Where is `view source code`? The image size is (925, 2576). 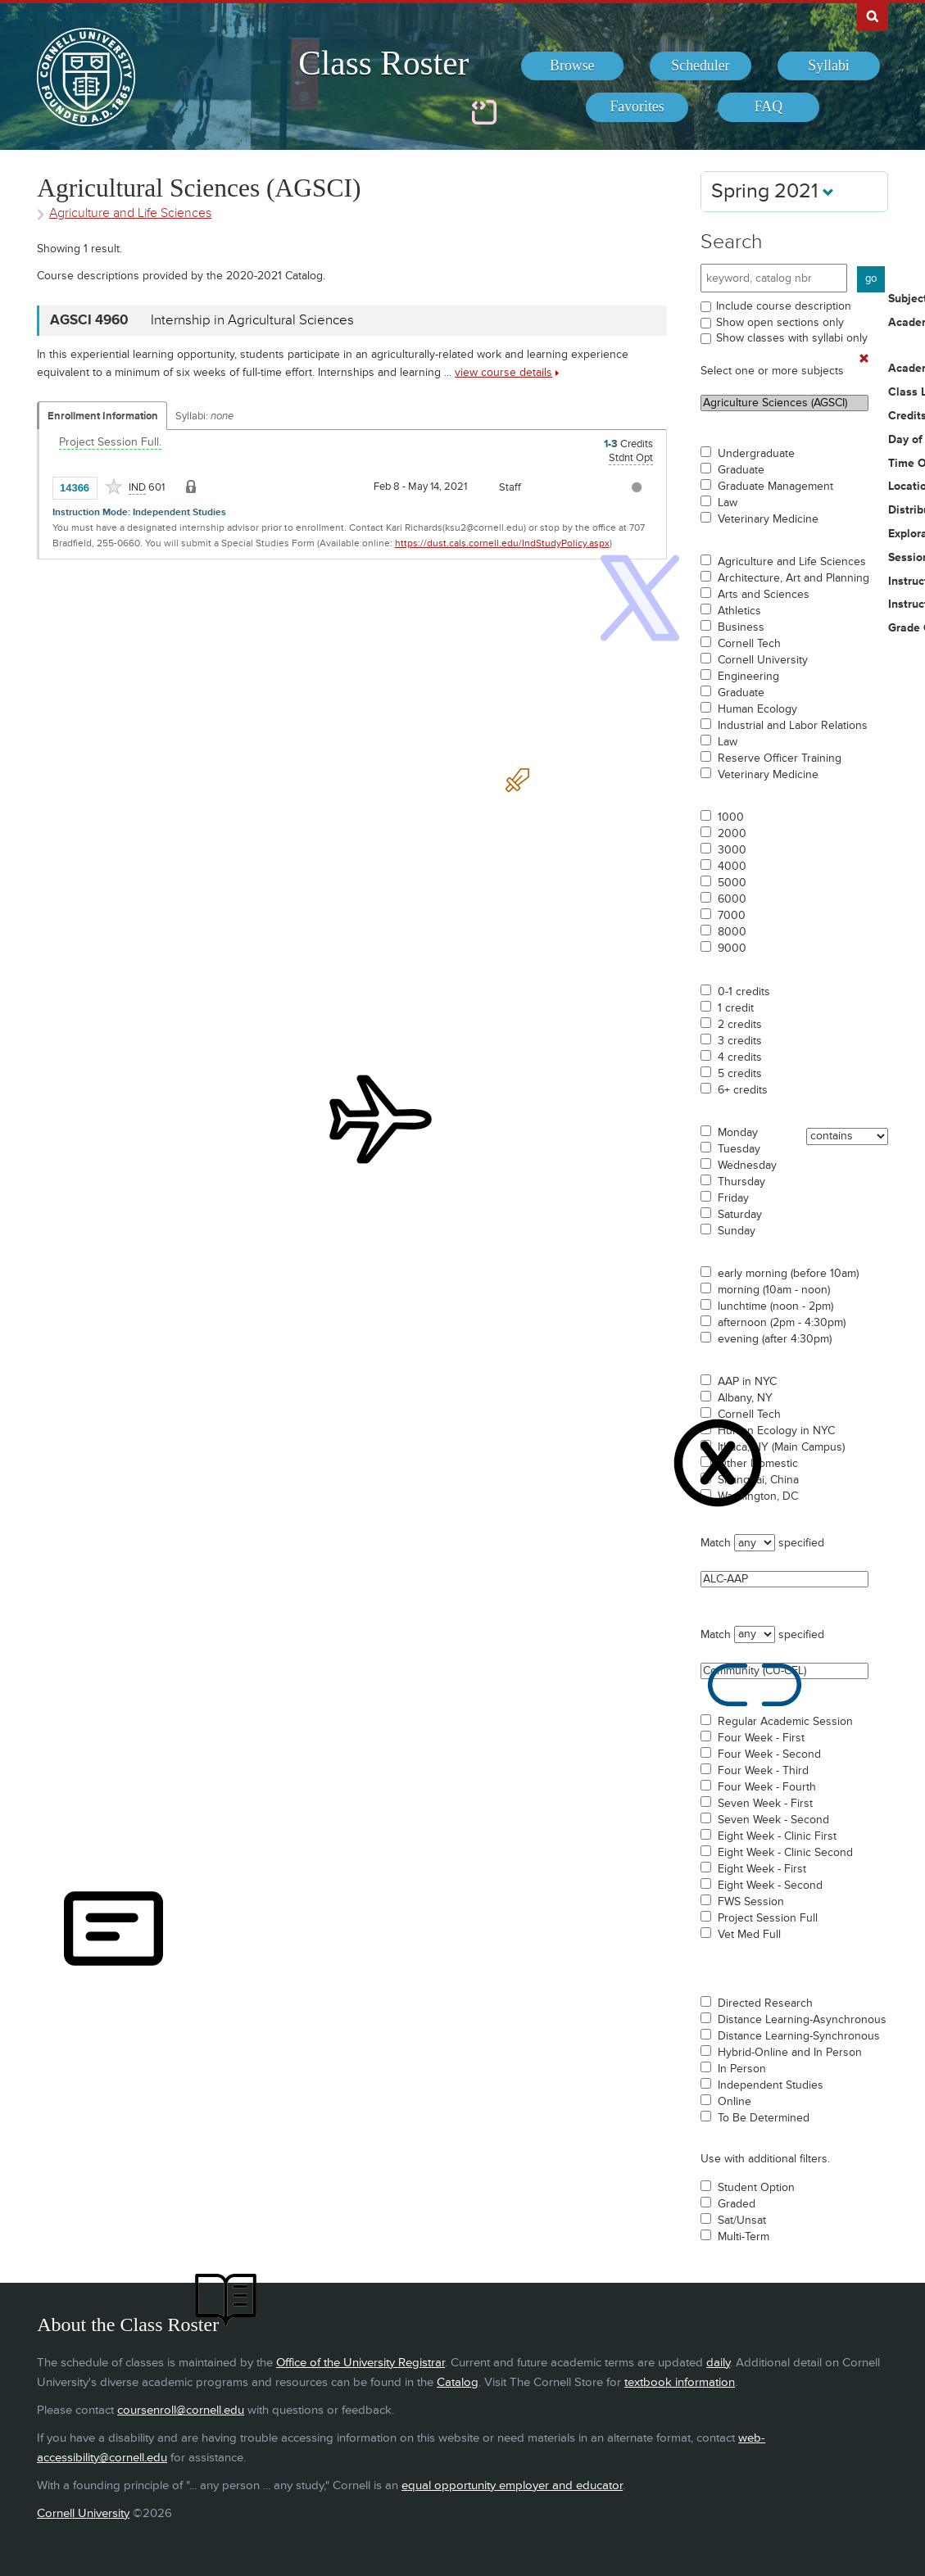
view source code is located at coordinates (484, 112).